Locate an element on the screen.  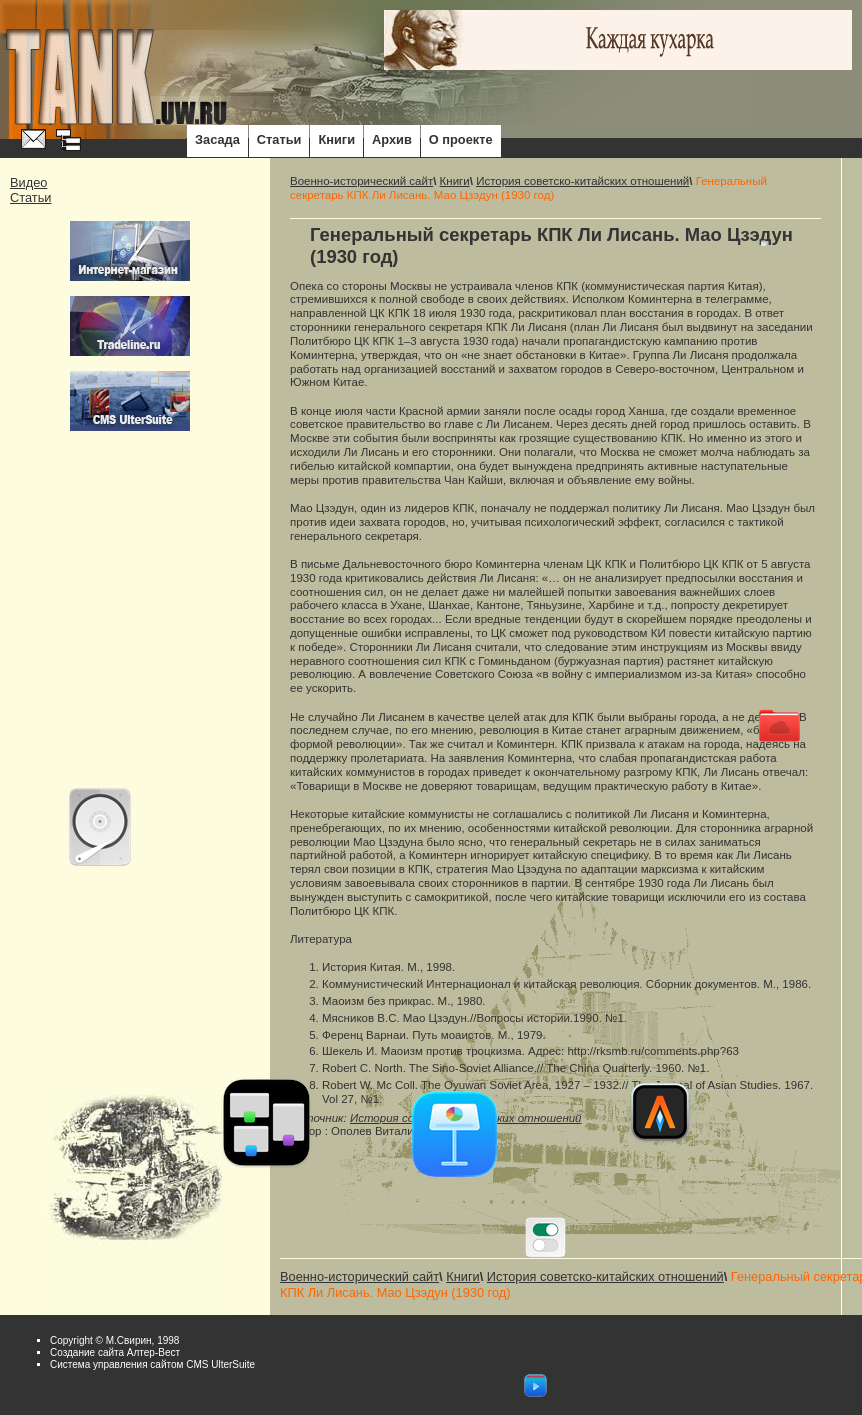
open disk management utility is located at coordinates (100, 827).